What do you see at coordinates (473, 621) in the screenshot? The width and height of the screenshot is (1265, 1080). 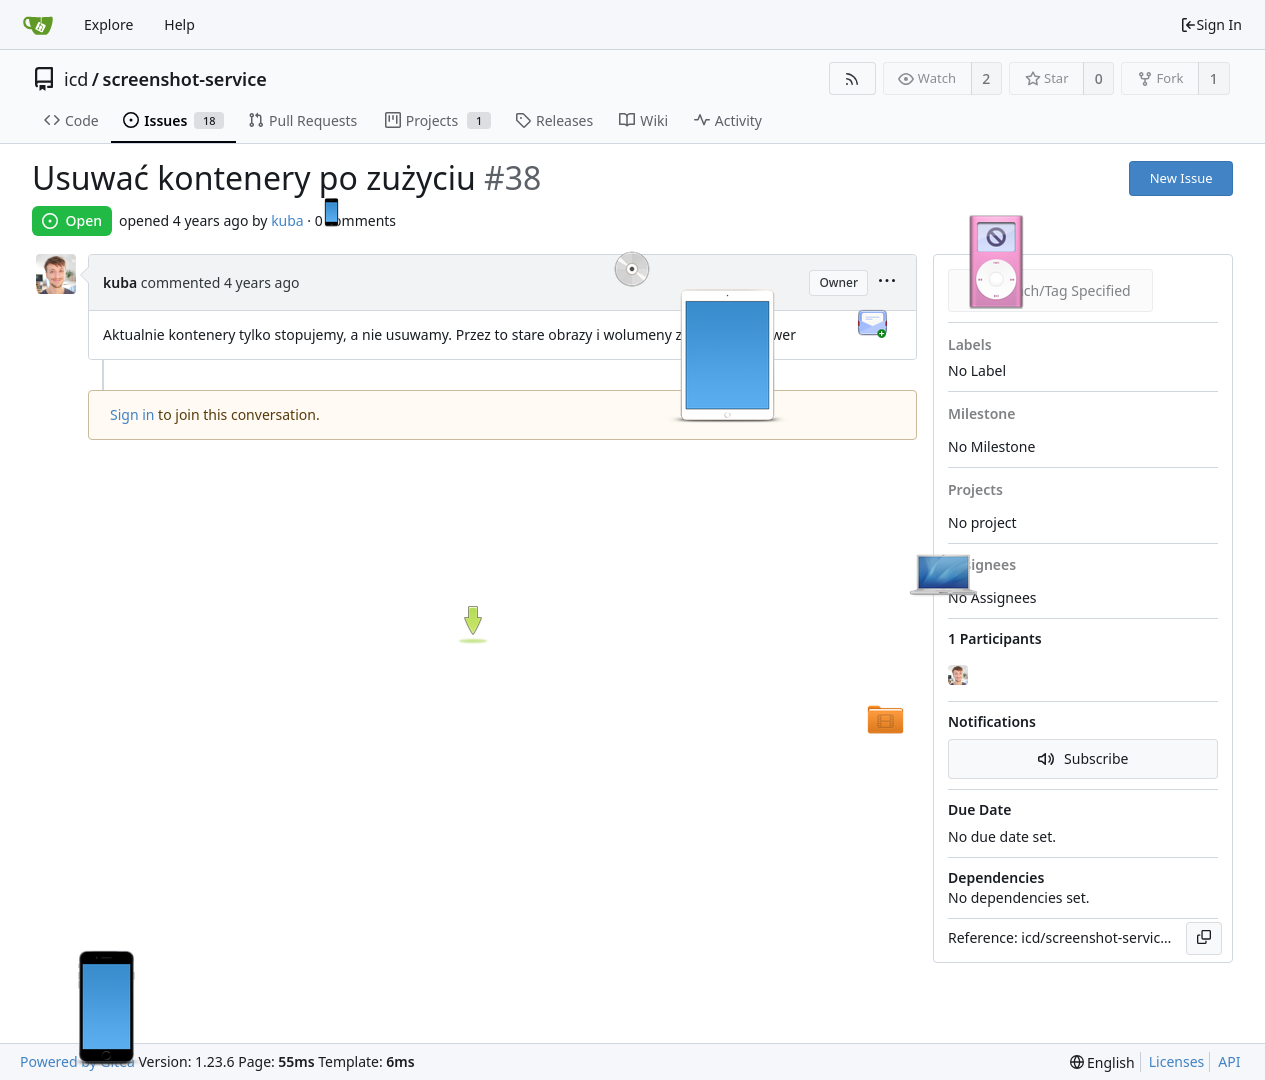 I see `save the current file or document` at bounding box center [473, 621].